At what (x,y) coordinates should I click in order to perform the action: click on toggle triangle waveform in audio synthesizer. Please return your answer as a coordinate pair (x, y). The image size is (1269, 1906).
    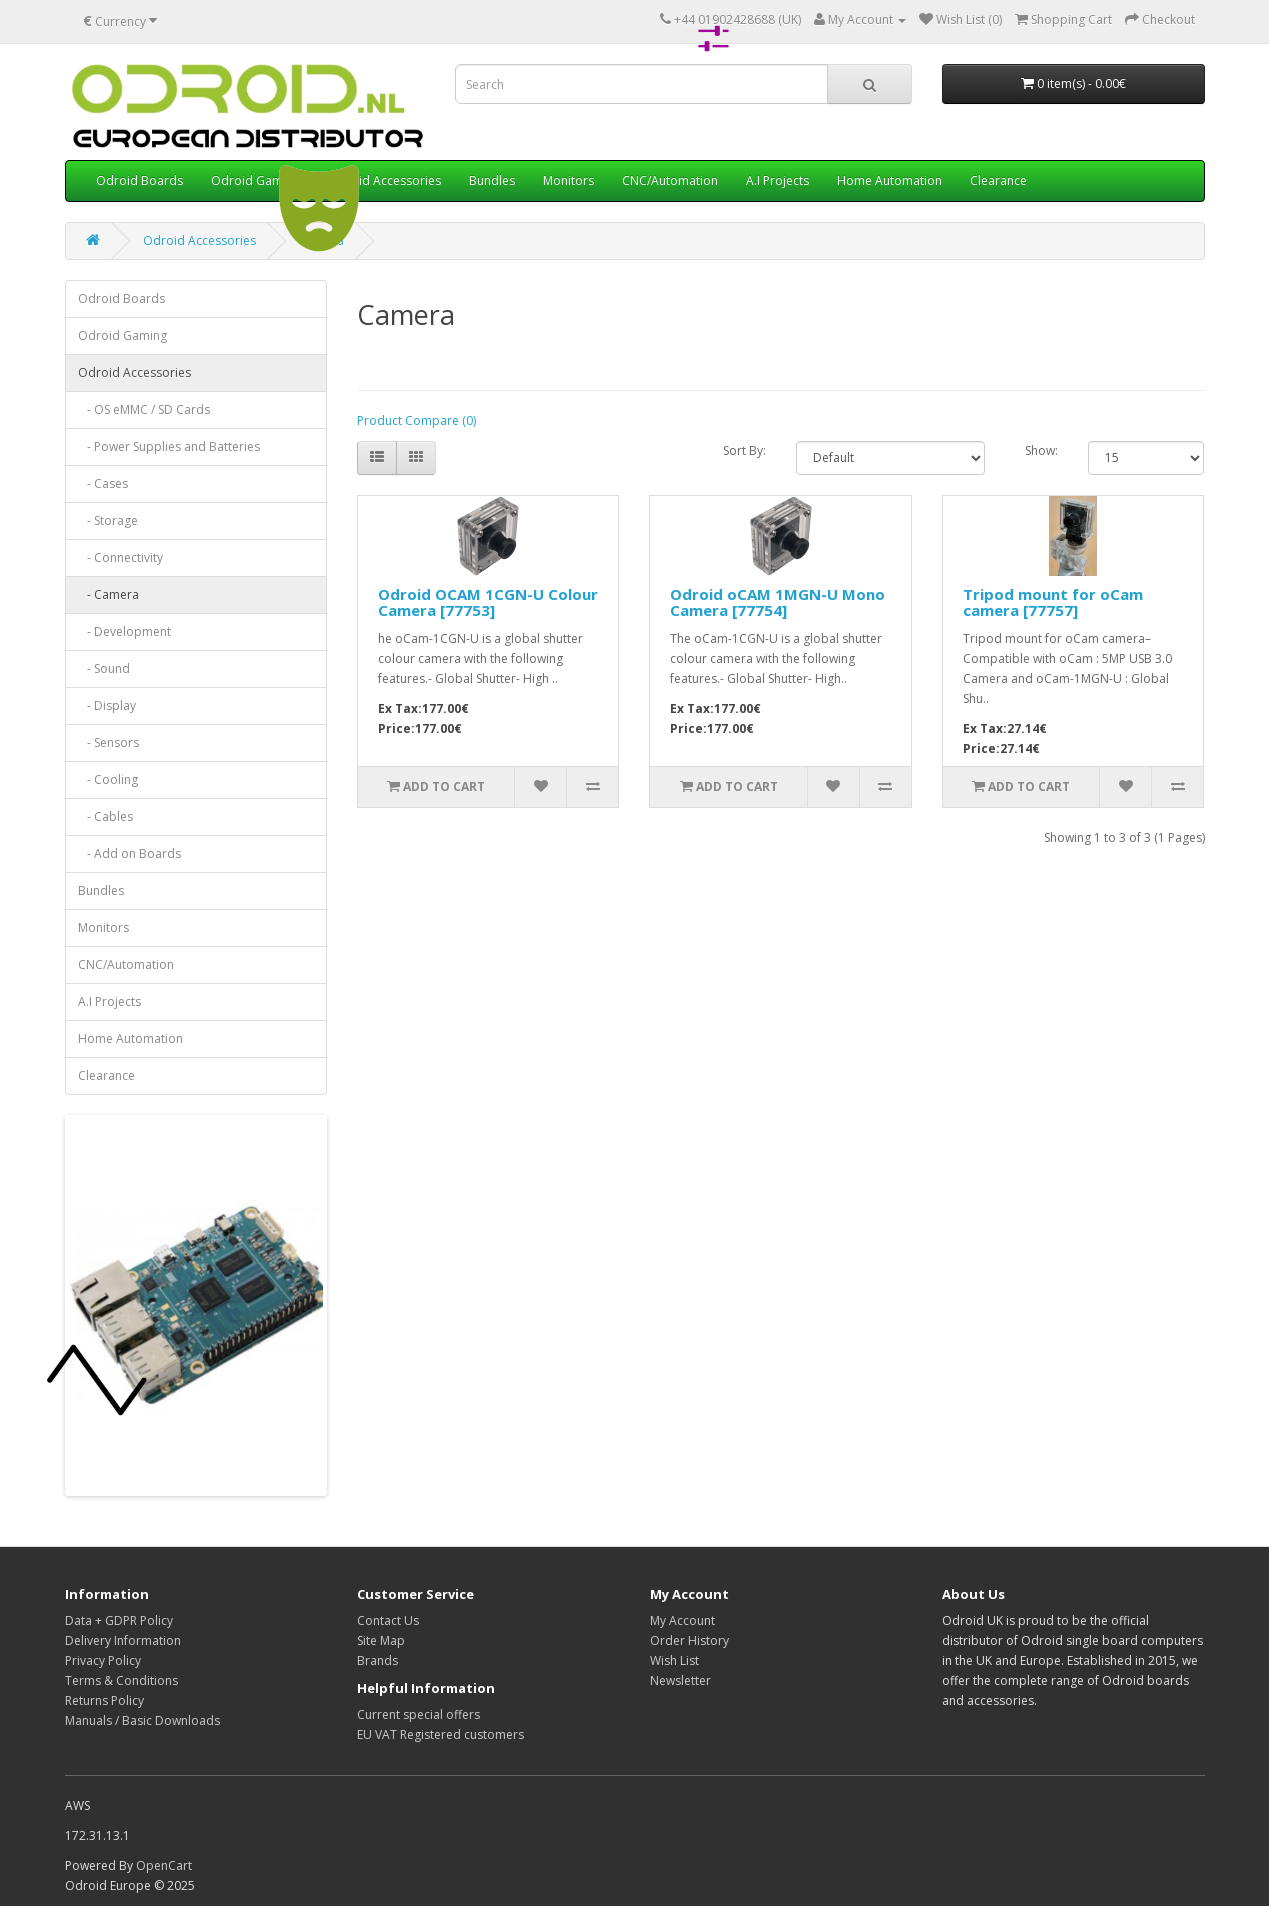
    Looking at the image, I should click on (97, 1380).